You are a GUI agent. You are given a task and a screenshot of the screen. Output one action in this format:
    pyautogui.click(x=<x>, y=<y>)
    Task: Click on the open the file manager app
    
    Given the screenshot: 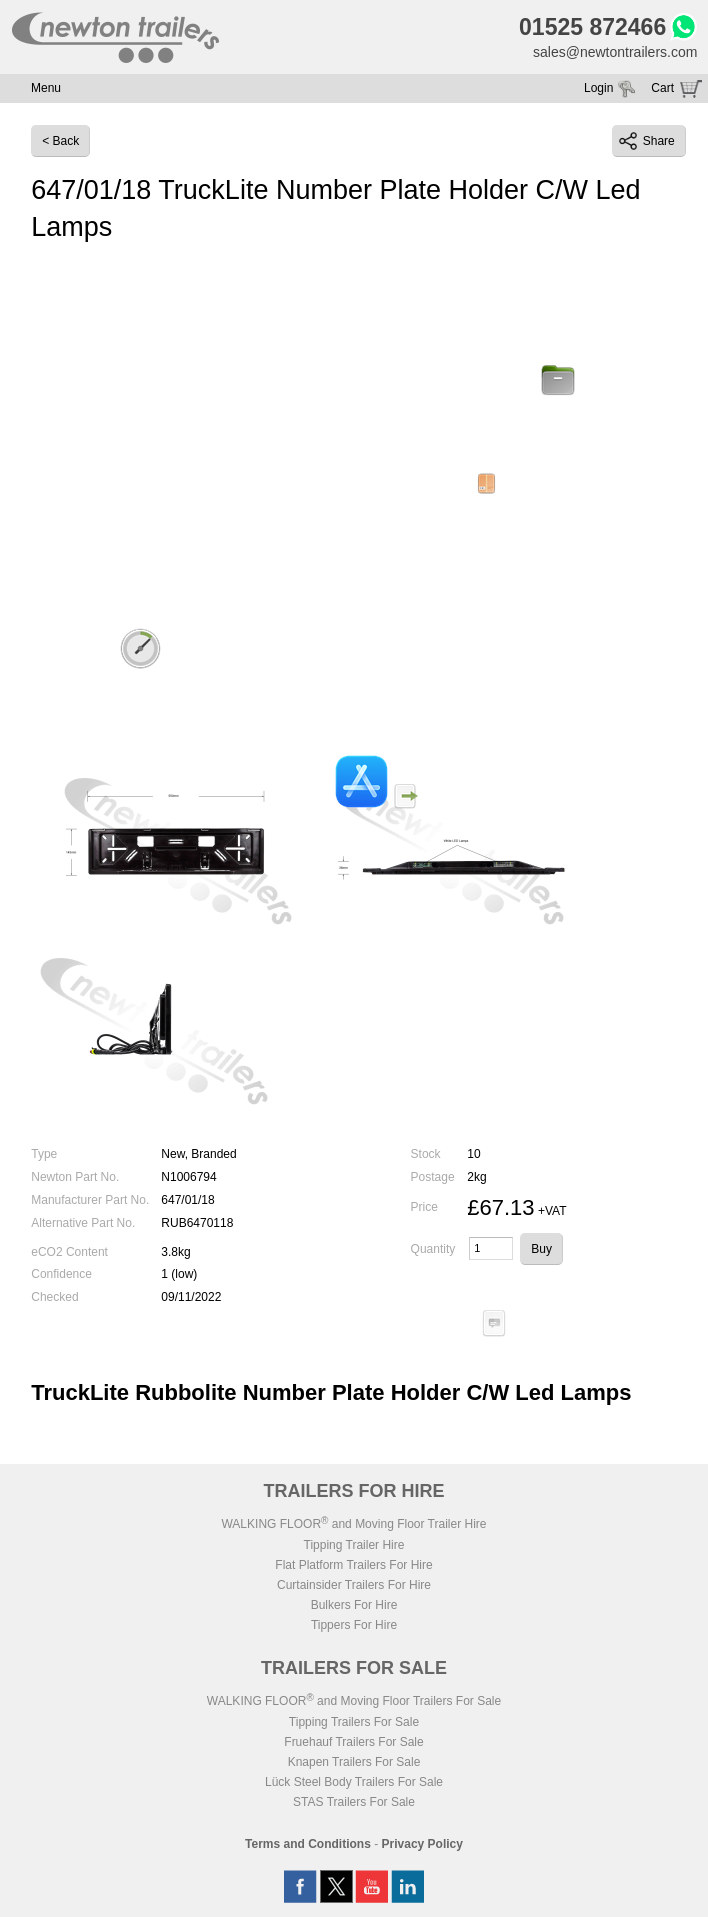 What is the action you would take?
    pyautogui.click(x=558, y=380)
    